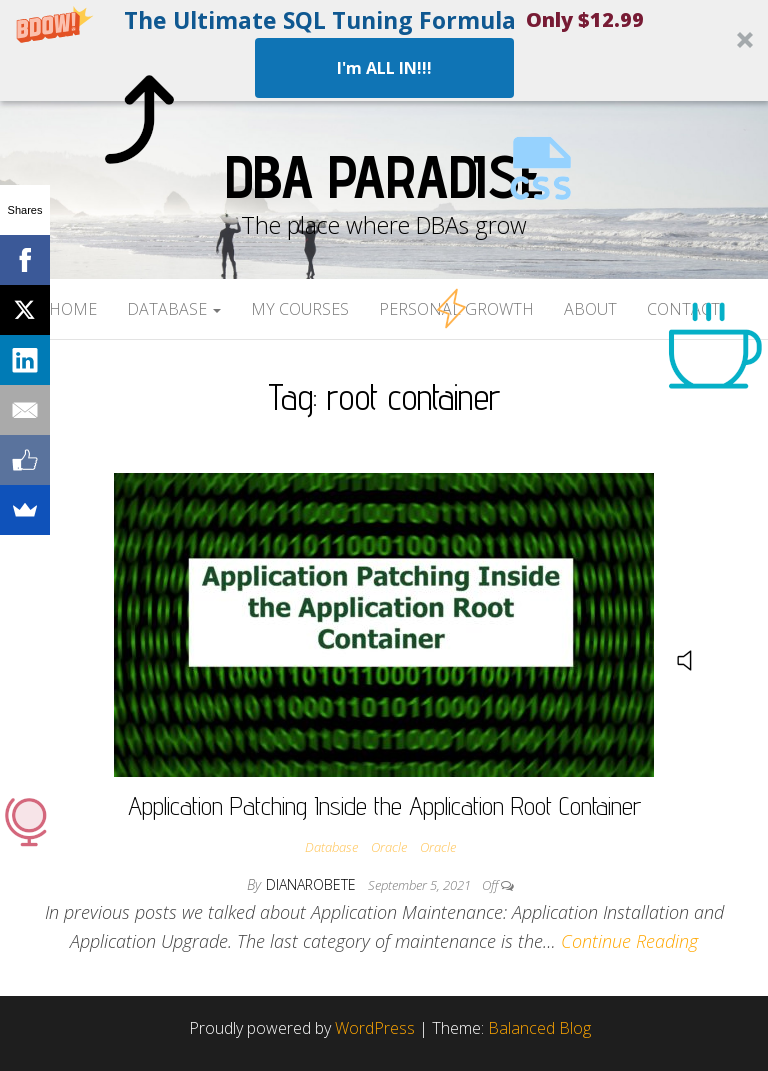  What do you see at coordinates (687, 660) in the screenshot?
I see `speaker with no audio output` at bounding box center [687, 660].